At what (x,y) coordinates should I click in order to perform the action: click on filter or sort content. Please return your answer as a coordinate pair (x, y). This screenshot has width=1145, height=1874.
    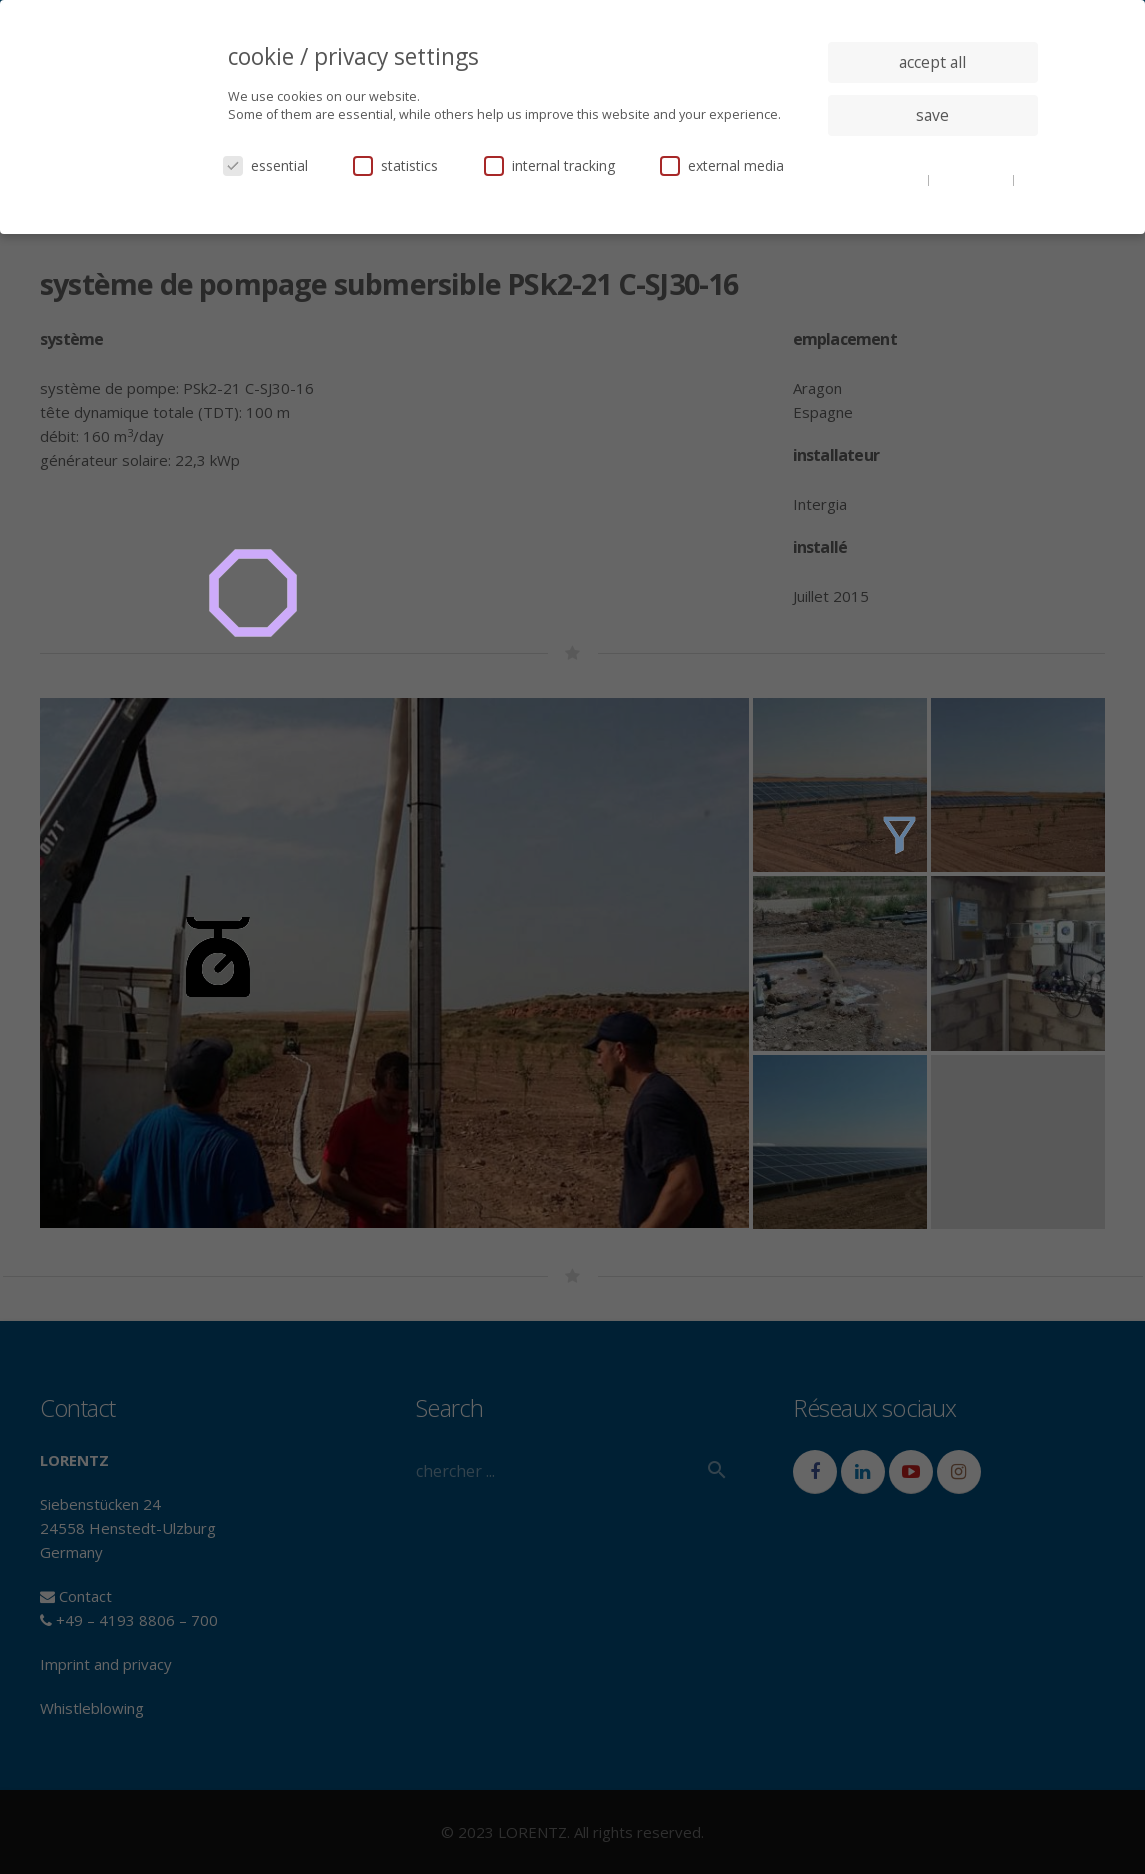
    Looking at the image, I should click on (899, 834).